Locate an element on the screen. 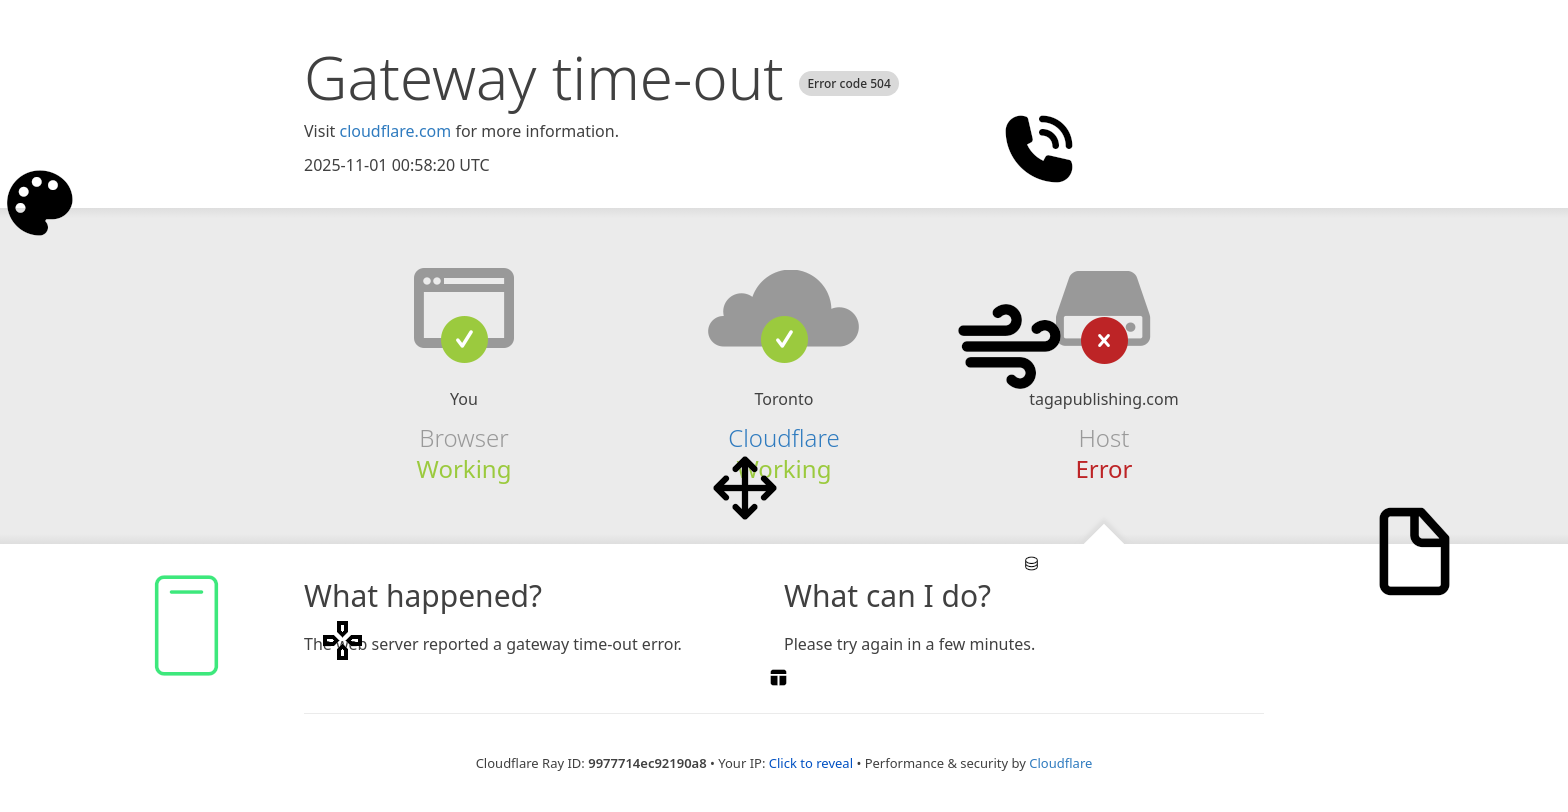 The image size is (1568, 812). move or reposition an element is located at coordinates (745, 488).